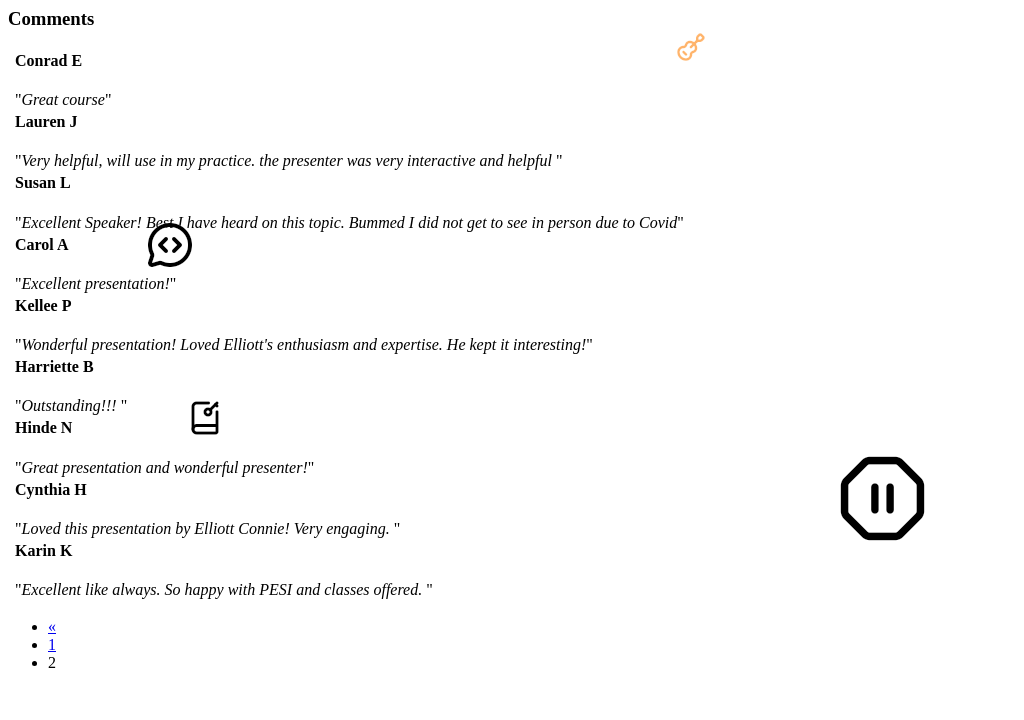 This screenshot has height=720, width=1024. Describe the element at coordinates (205, 418) in the screenshot. I see `access encrypted or password-protected documents` at that location.